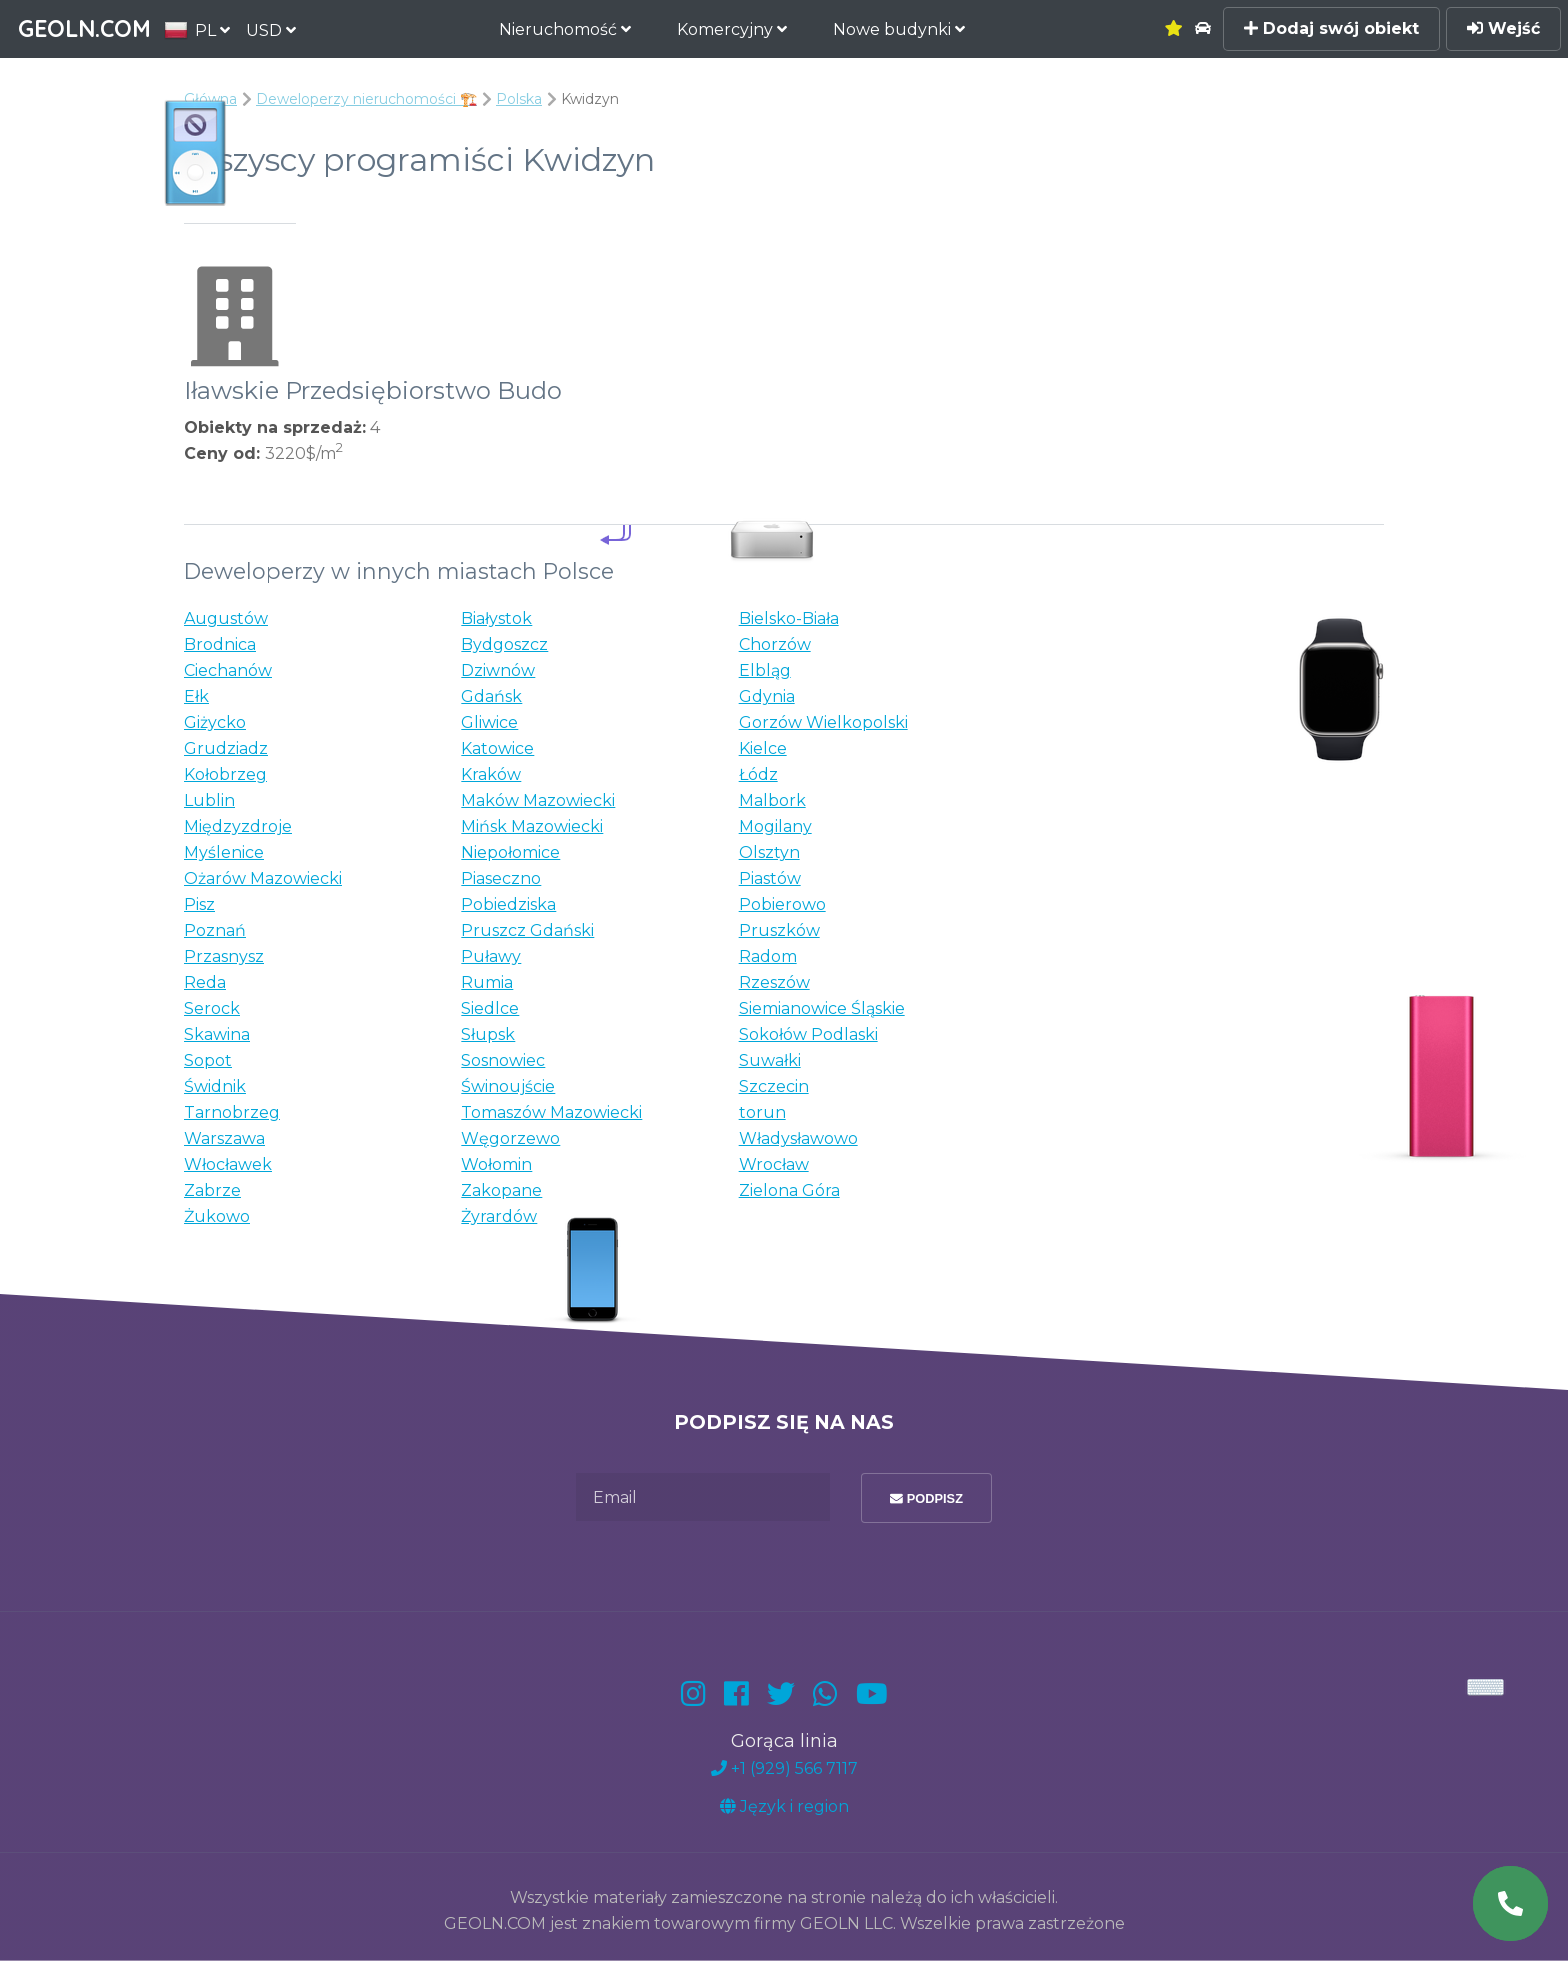 The height and width of the screenshot is (1961, 1568). Describe the element at coordinates (772, 533) in the screenshot. I see `mac mini server device` at that location.